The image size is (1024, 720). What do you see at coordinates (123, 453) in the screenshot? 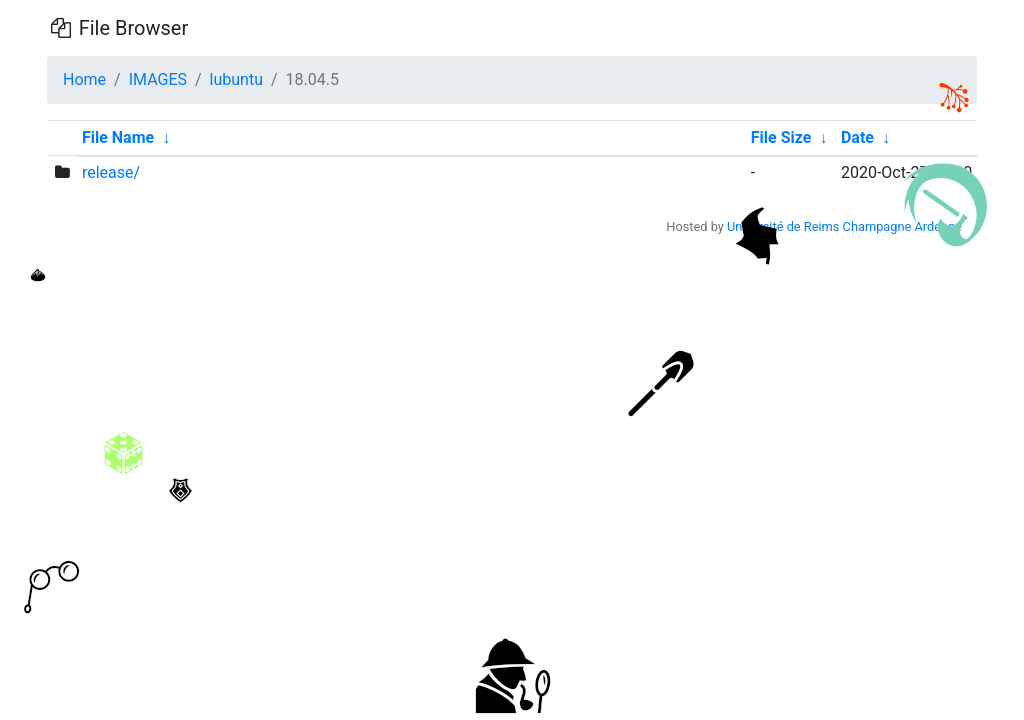
I see `roll the dice or take a chance` at bounding box center [123, 453].